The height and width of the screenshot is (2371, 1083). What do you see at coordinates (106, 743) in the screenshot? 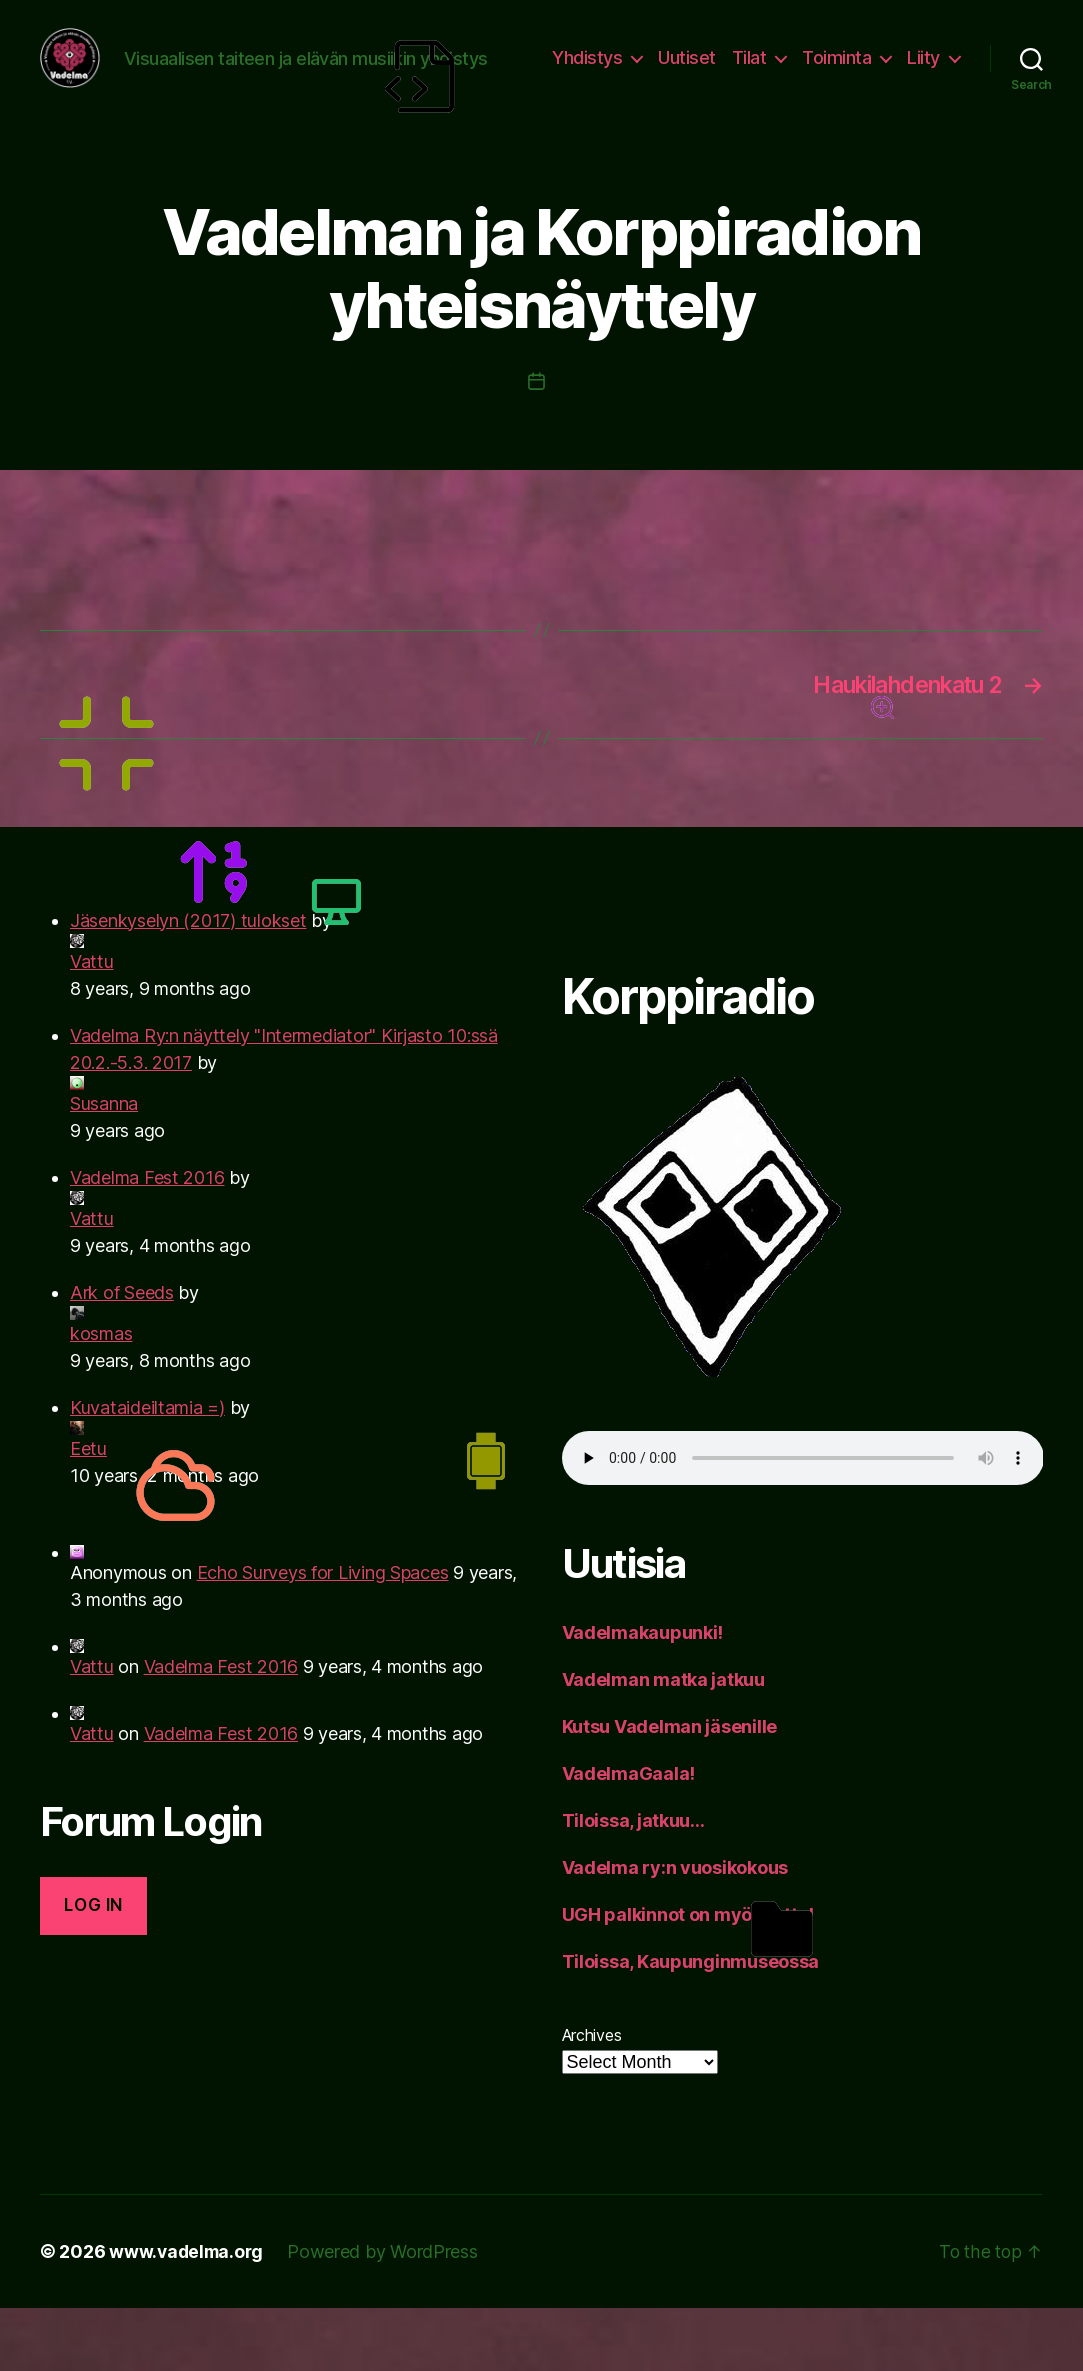
I see `exit fullscreen mode` at bounding box center [106, 743].